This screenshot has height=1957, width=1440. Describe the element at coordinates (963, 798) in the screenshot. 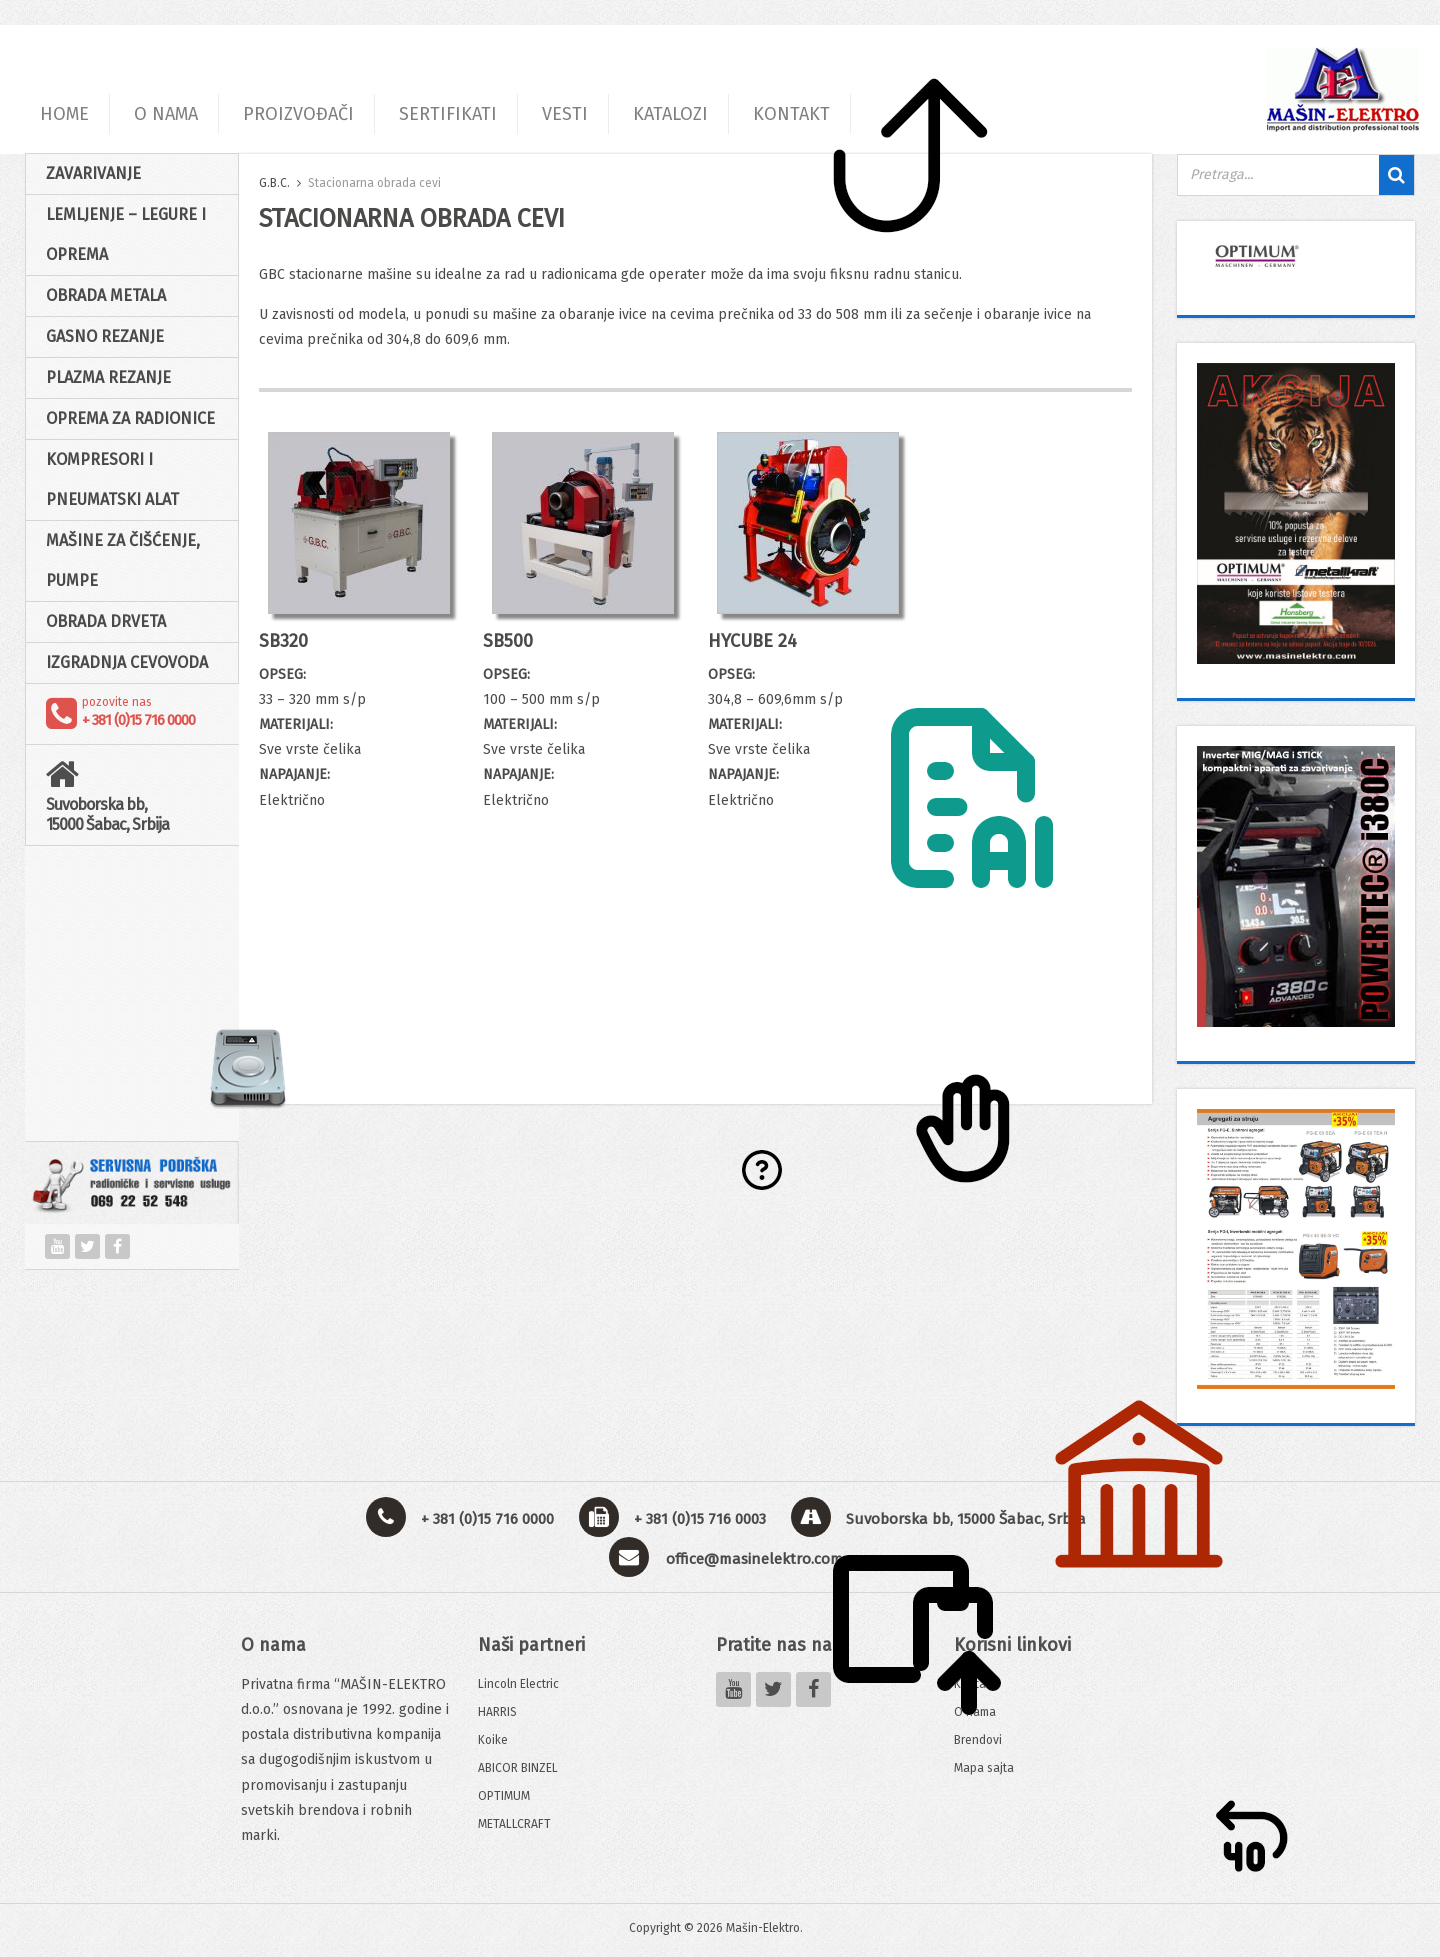

I see `open AI-generated document` at that location.